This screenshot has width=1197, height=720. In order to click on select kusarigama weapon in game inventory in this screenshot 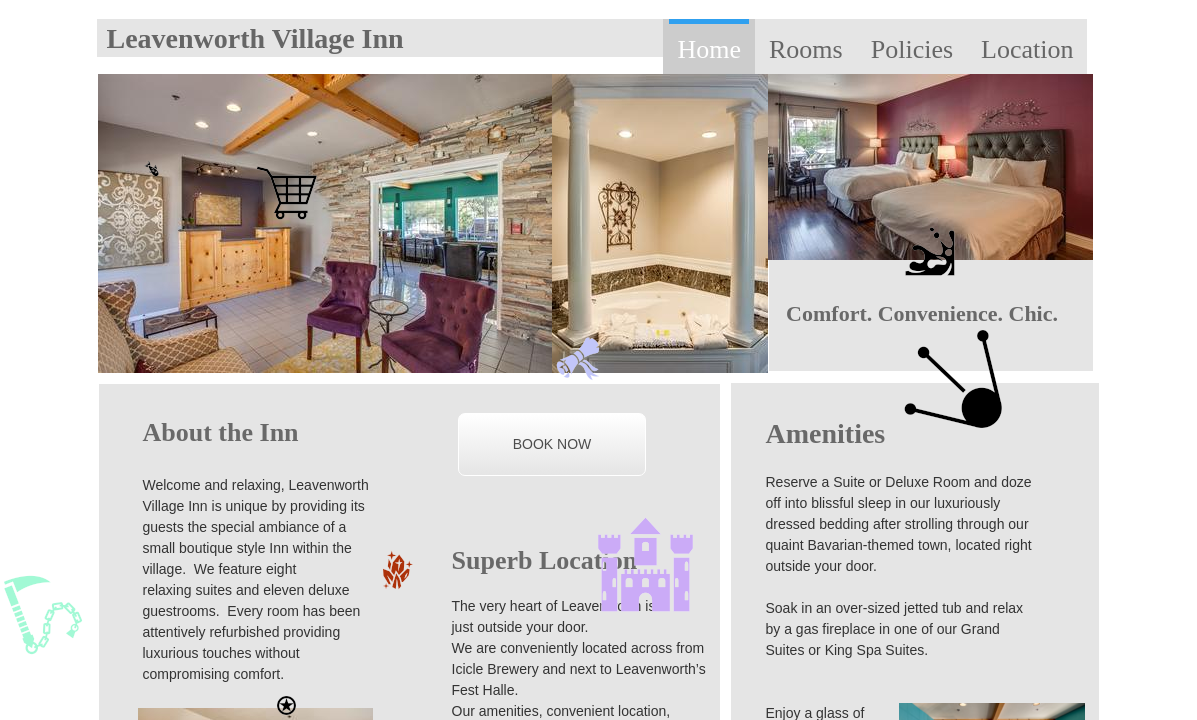, I will do `click(43, 615)`.